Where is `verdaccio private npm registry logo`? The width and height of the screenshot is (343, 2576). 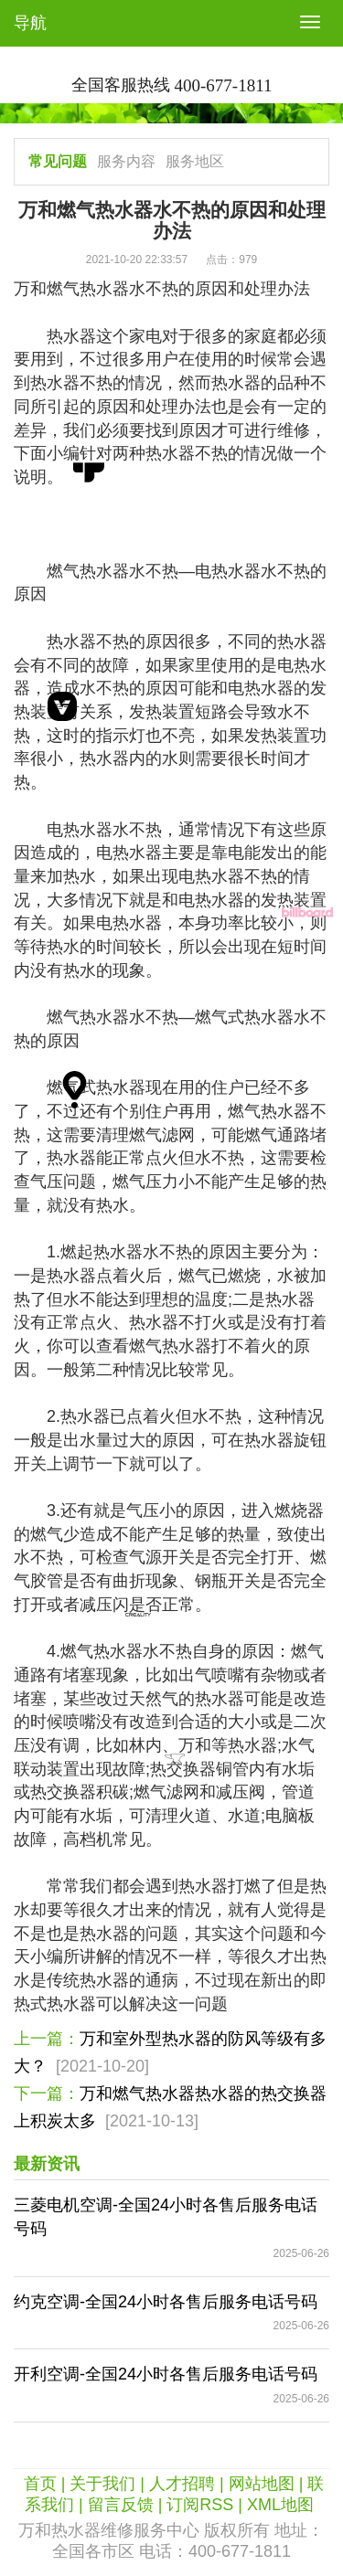
verdaccio private npm registry logo is located at coordinates (62, 706).